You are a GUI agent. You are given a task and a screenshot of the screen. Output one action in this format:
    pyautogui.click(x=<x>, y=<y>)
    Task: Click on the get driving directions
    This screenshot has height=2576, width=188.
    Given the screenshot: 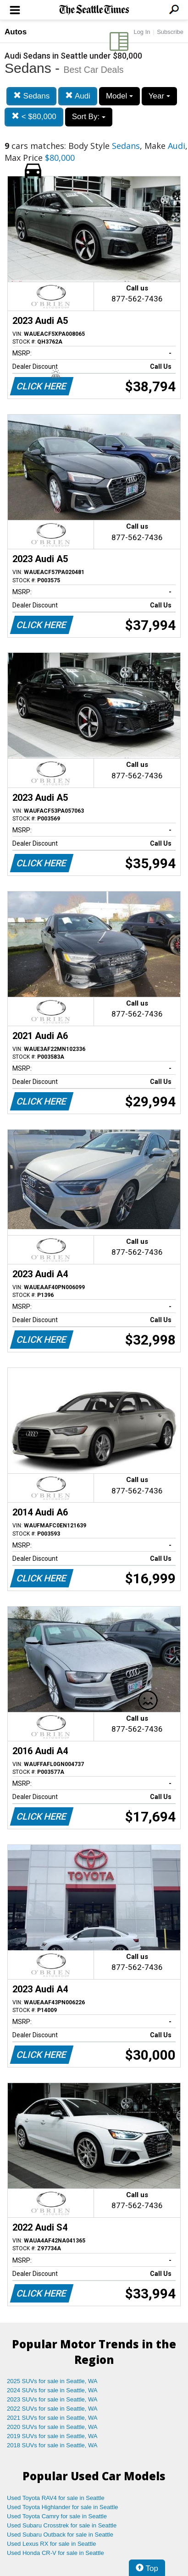 What is the action you would take?
    pyautogui.click(x=33, y=170)
    